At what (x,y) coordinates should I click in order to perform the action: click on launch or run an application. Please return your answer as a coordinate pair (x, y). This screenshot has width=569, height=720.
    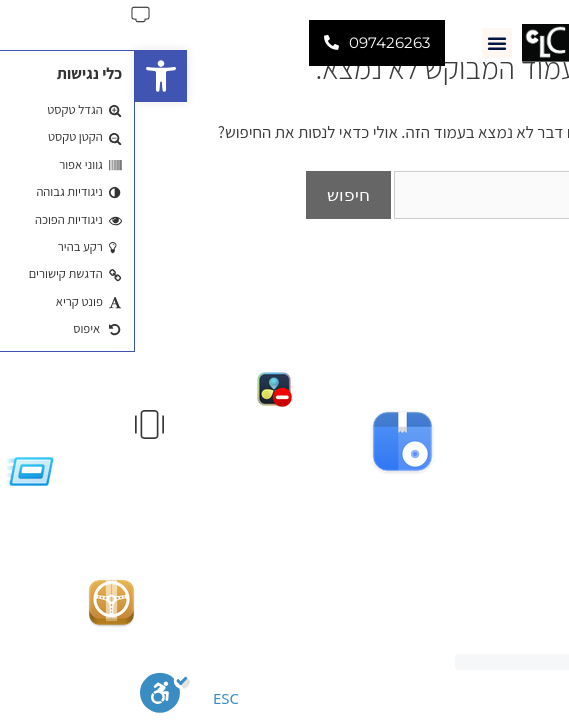
    Looking at the image, I should click on (31, 471).